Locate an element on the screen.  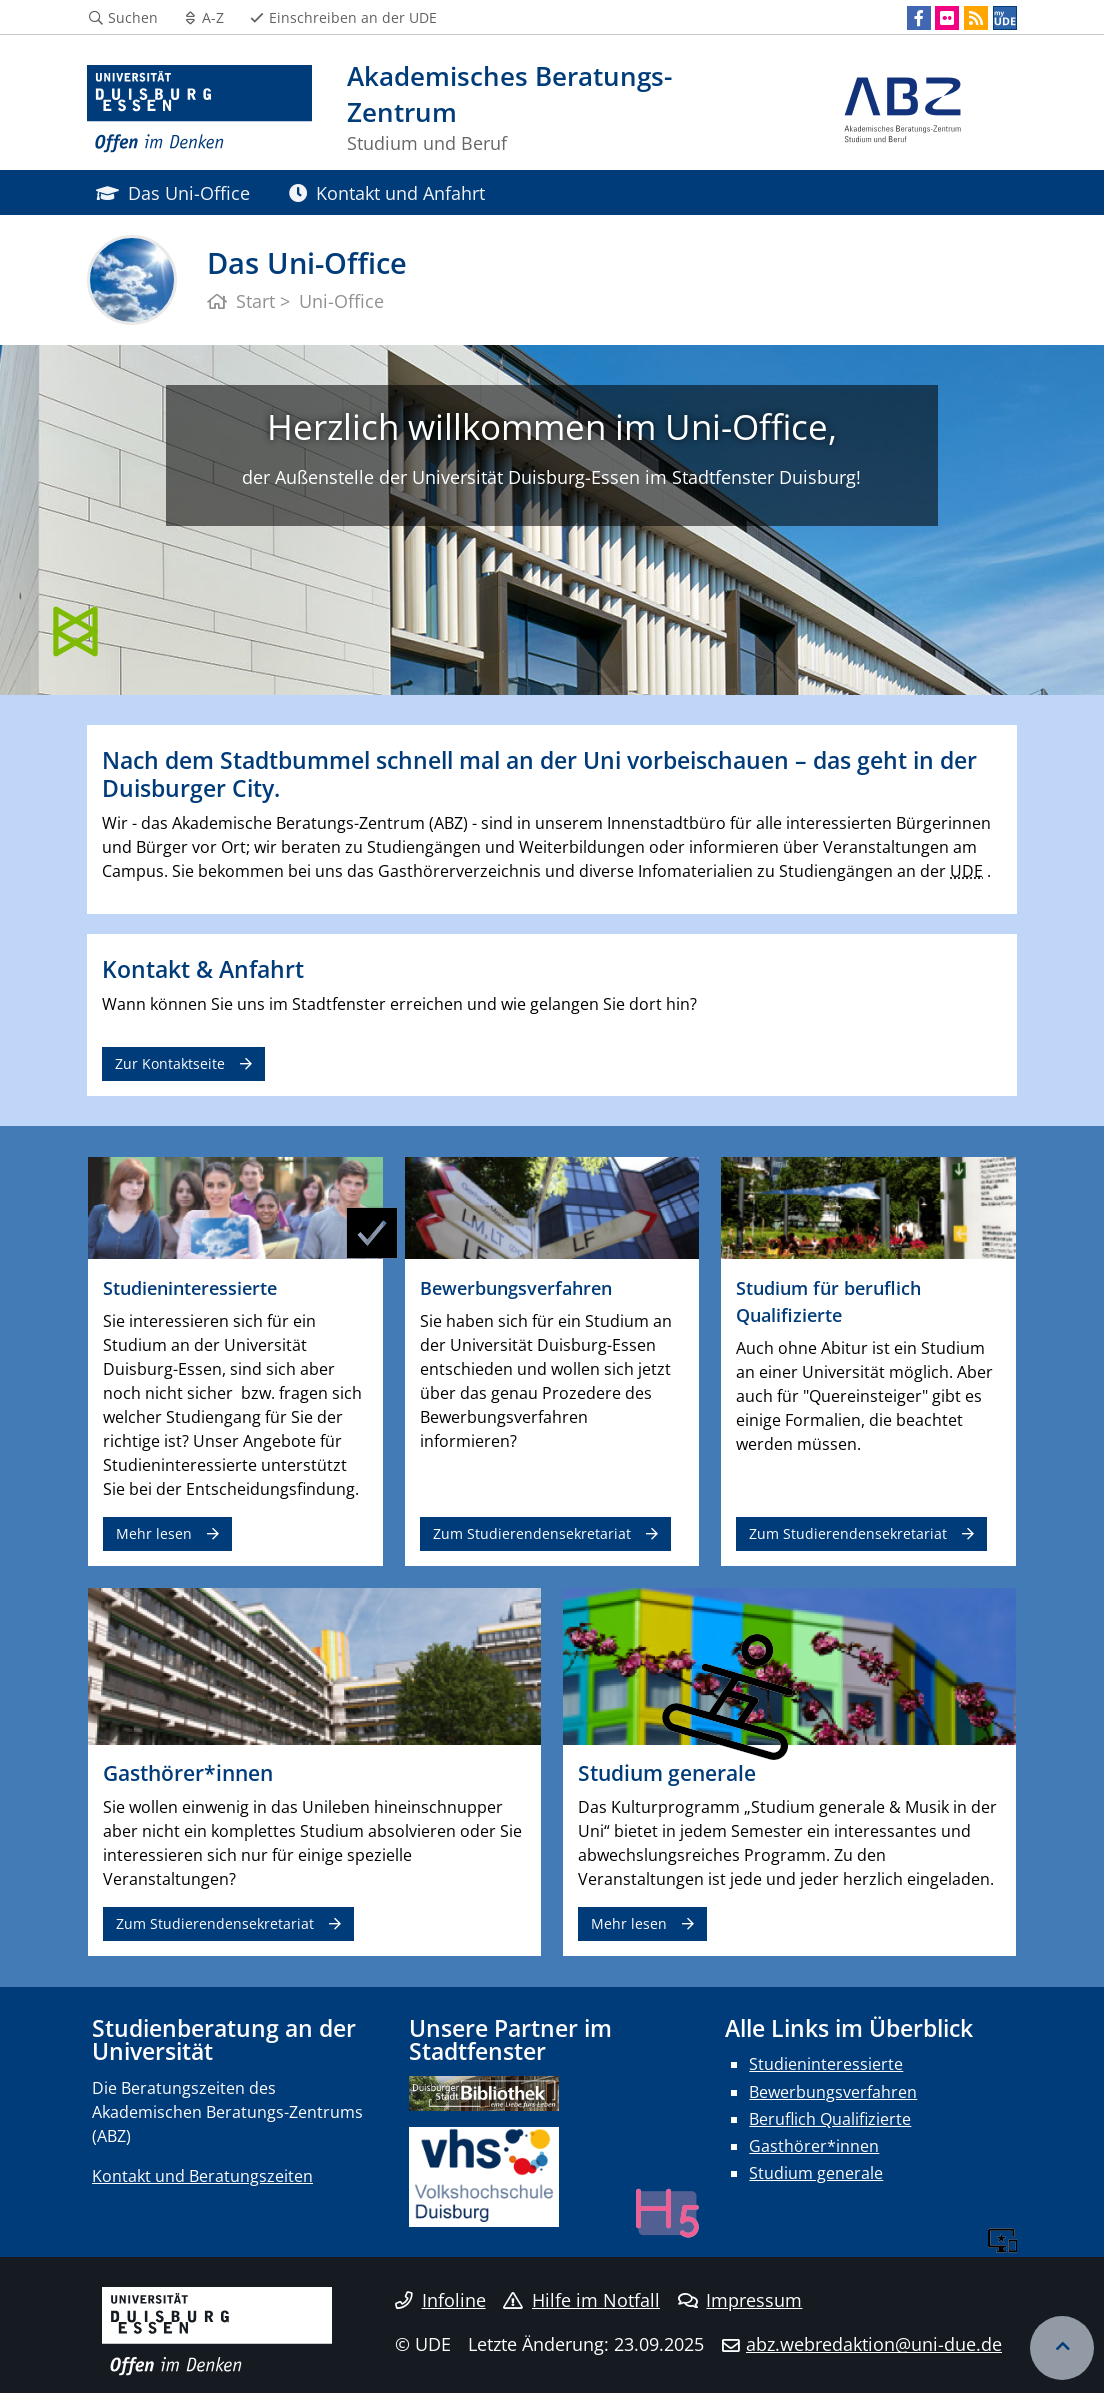
format text as heading level 5 is located at coordinates (664, 2212).